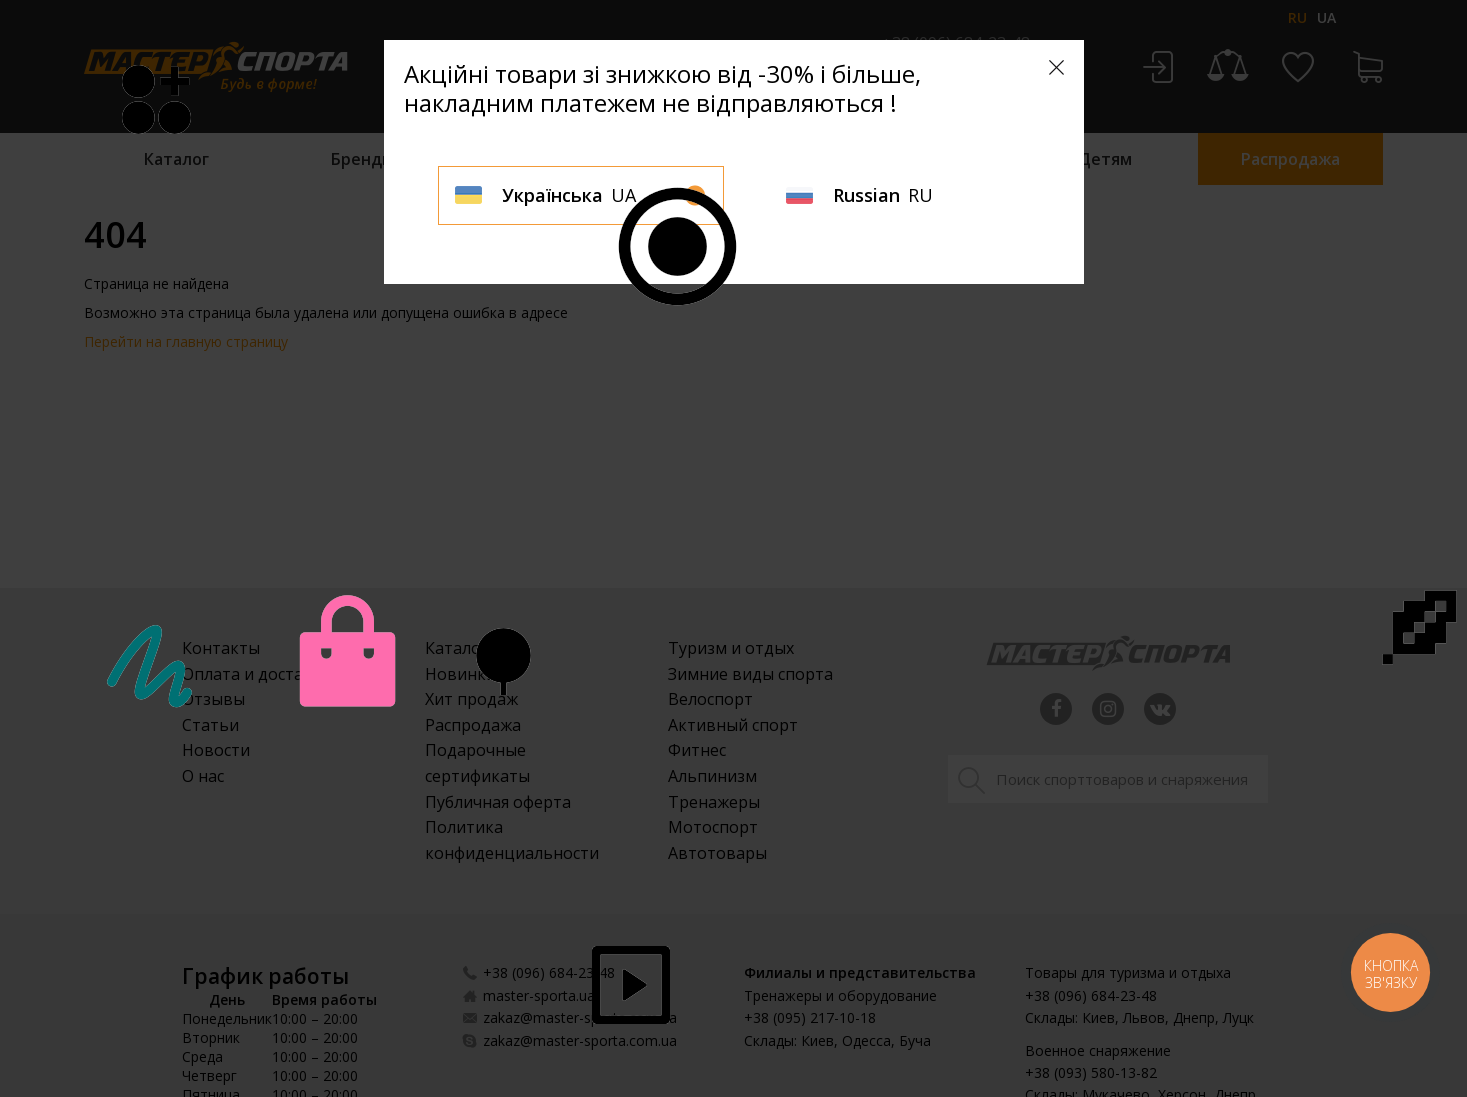  Describe the element at coordinates (677, 246) in the screenshot. I see `selected radio button option` at that location.